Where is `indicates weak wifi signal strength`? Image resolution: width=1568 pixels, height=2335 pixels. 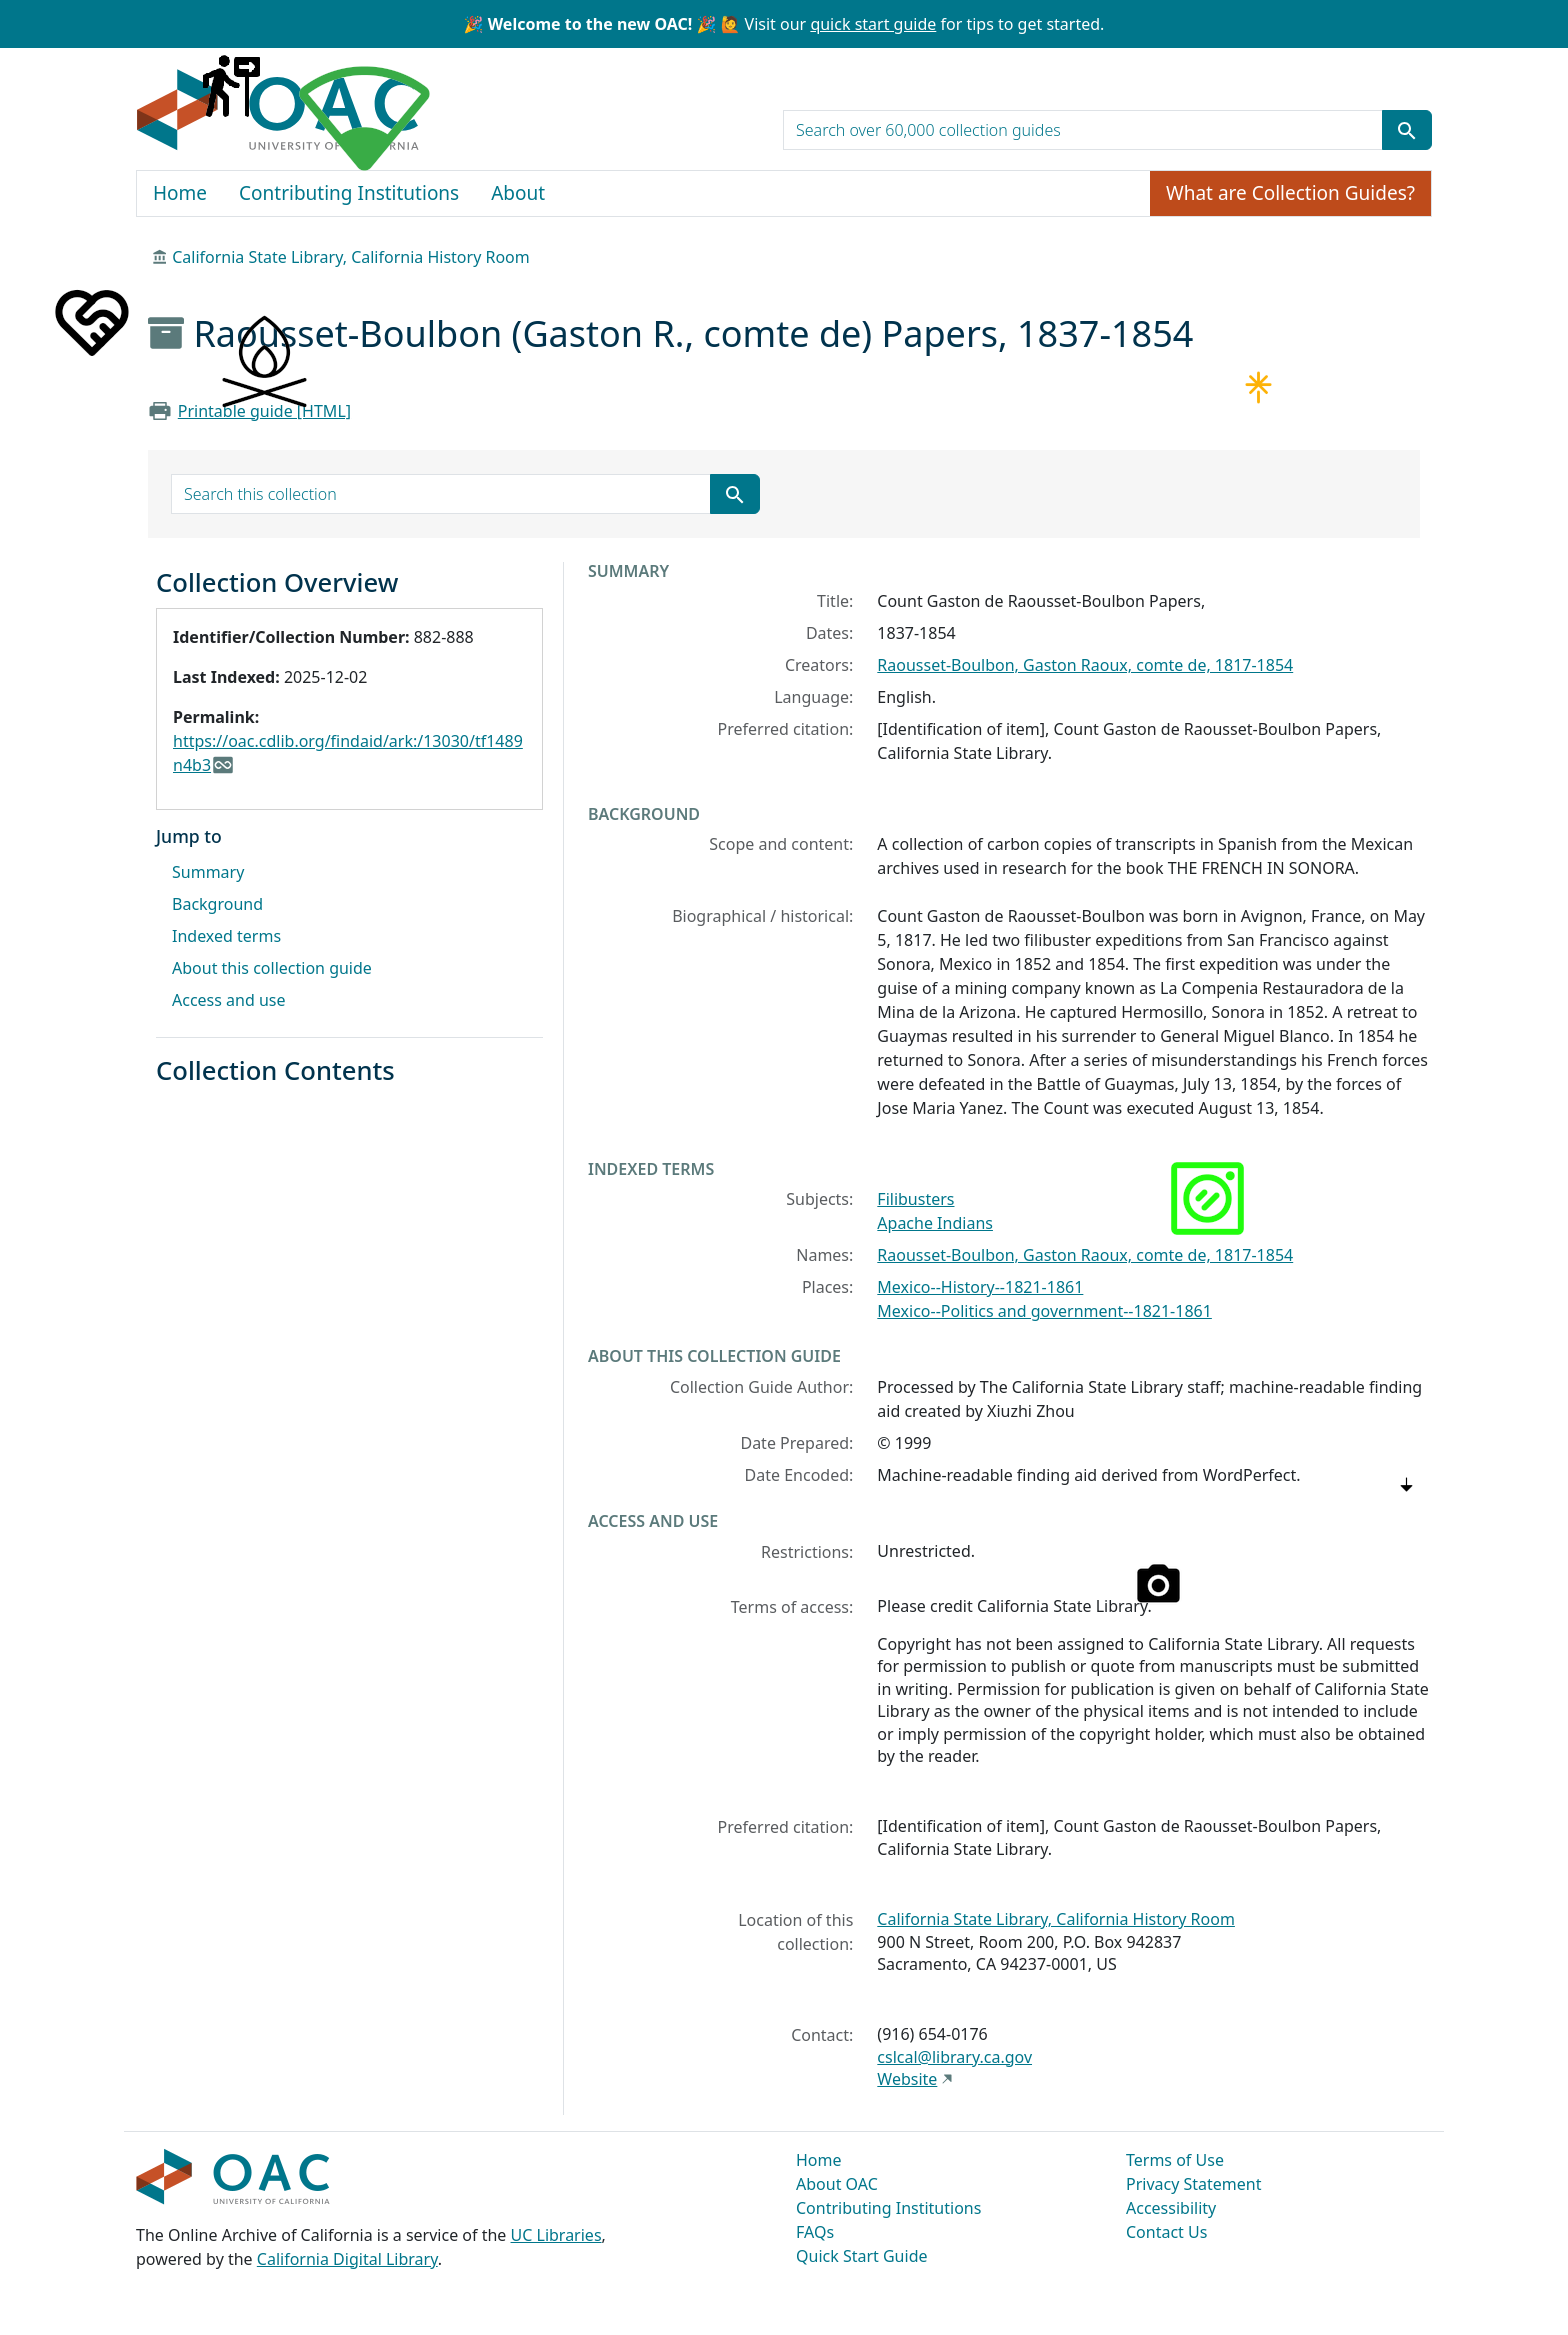 indicates weak wifi signal strength is located at coordinates (364, 118).